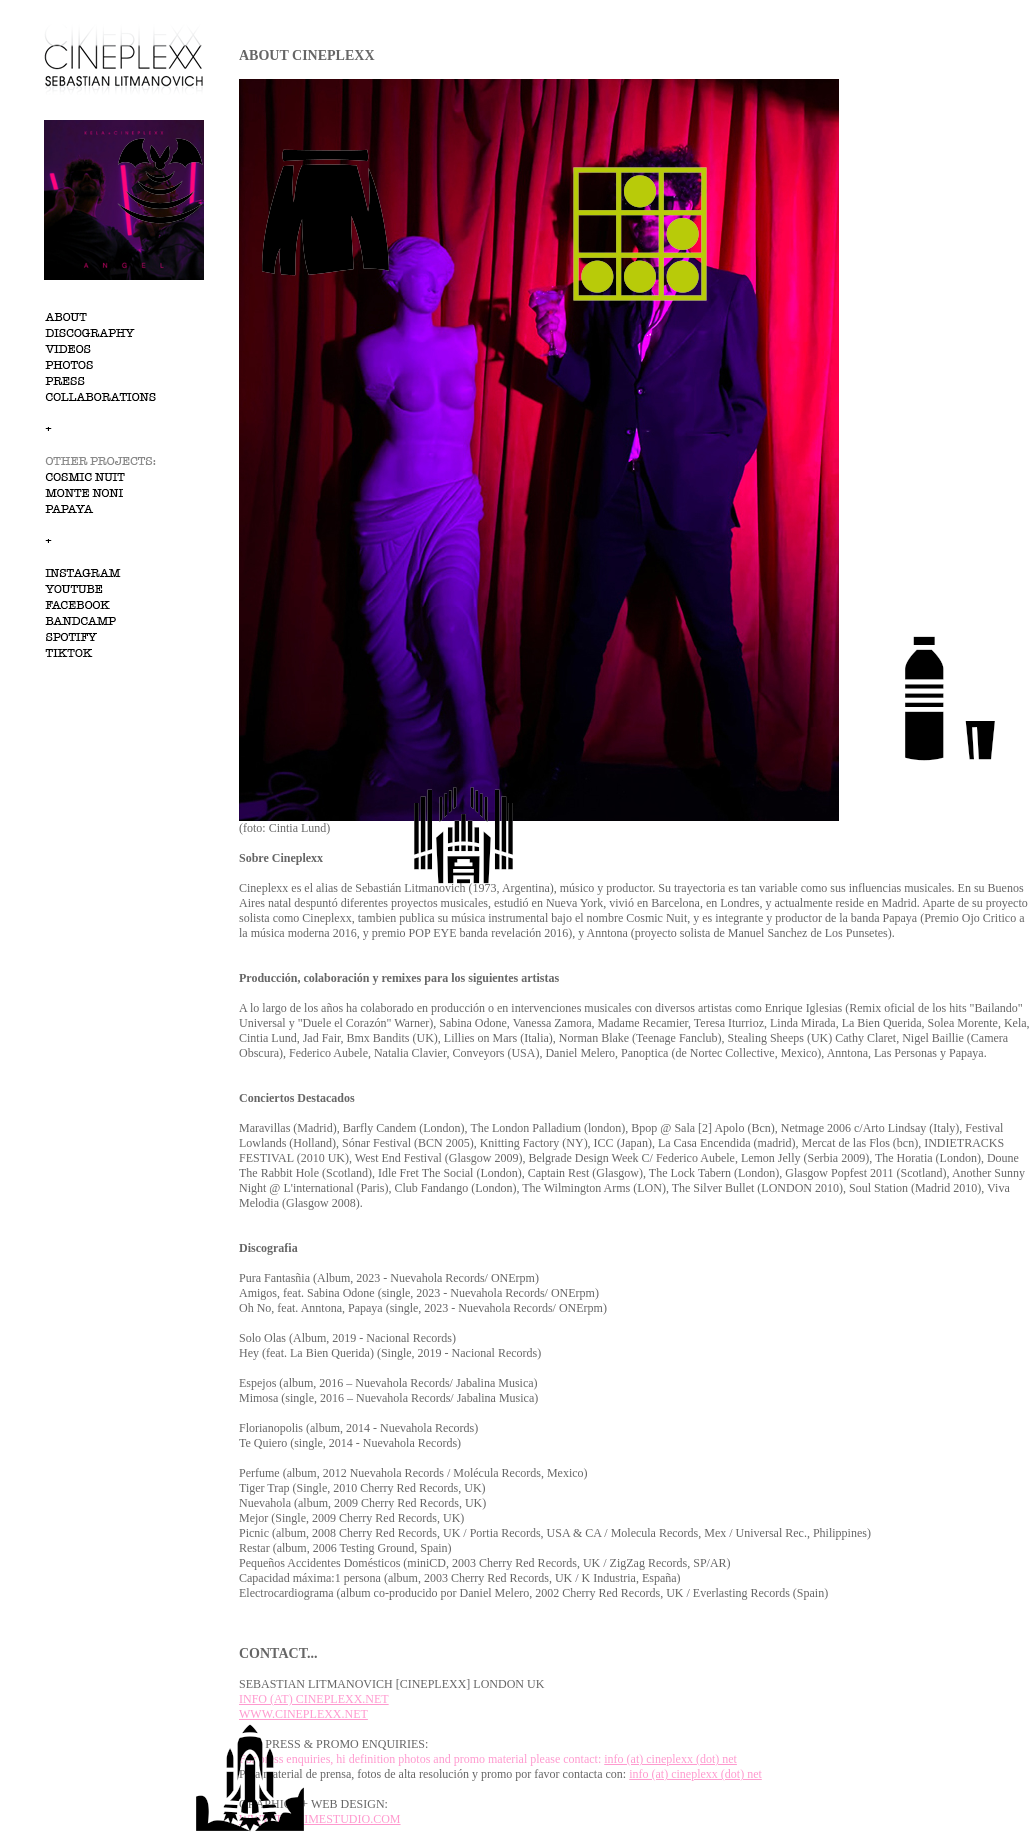 Image resolution: width=1033 pixels, height=1839 pixels. What do you see at coordinates (950, 697) in the screenshot?
I see `track your daily water intake` at bounding box center [950, 697].